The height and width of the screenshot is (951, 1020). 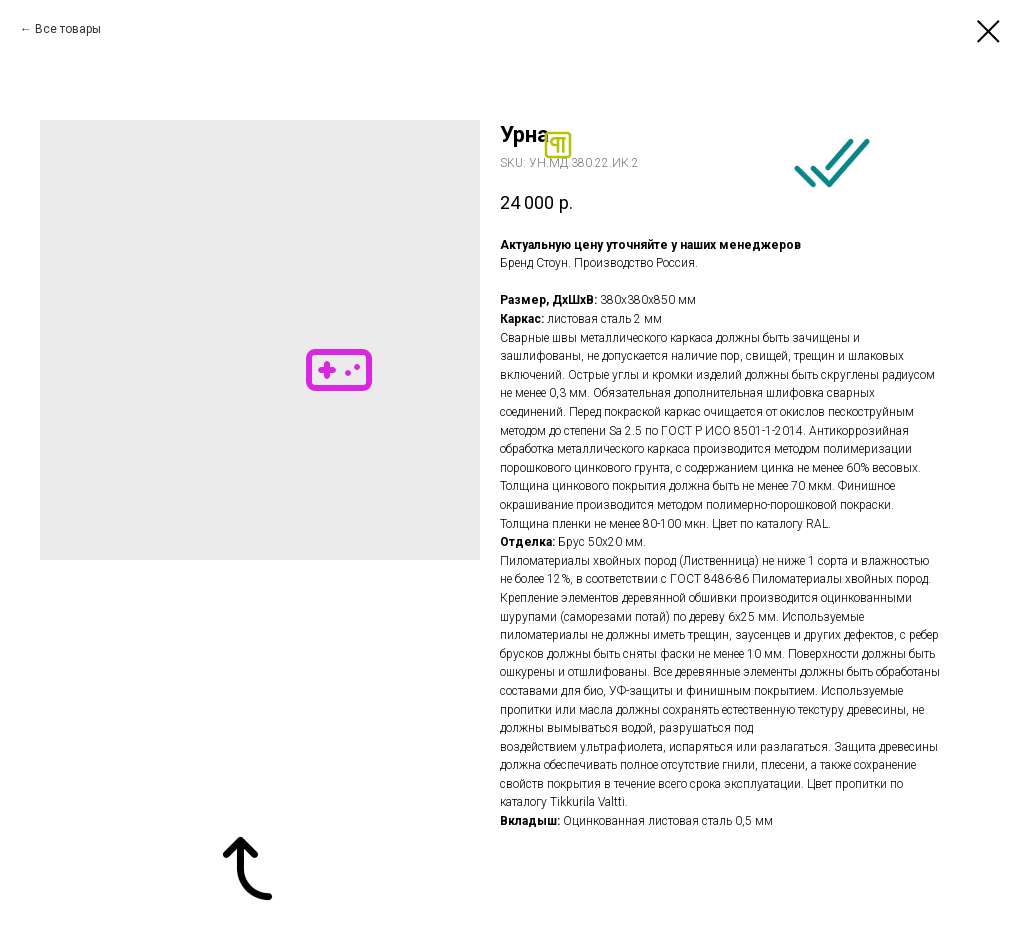 What do you see at coordinates (832, 163) in the screenshot?
I see `indicates all tasks or items are complete` at bounding box center [832, 163].